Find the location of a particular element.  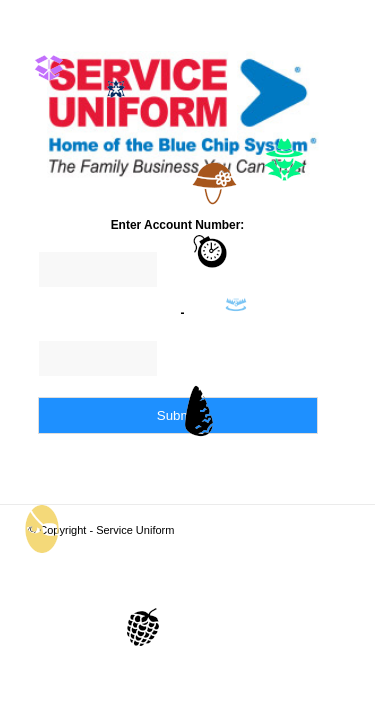

enable incognito or private browsing mode is located at coordinates (284, 159).